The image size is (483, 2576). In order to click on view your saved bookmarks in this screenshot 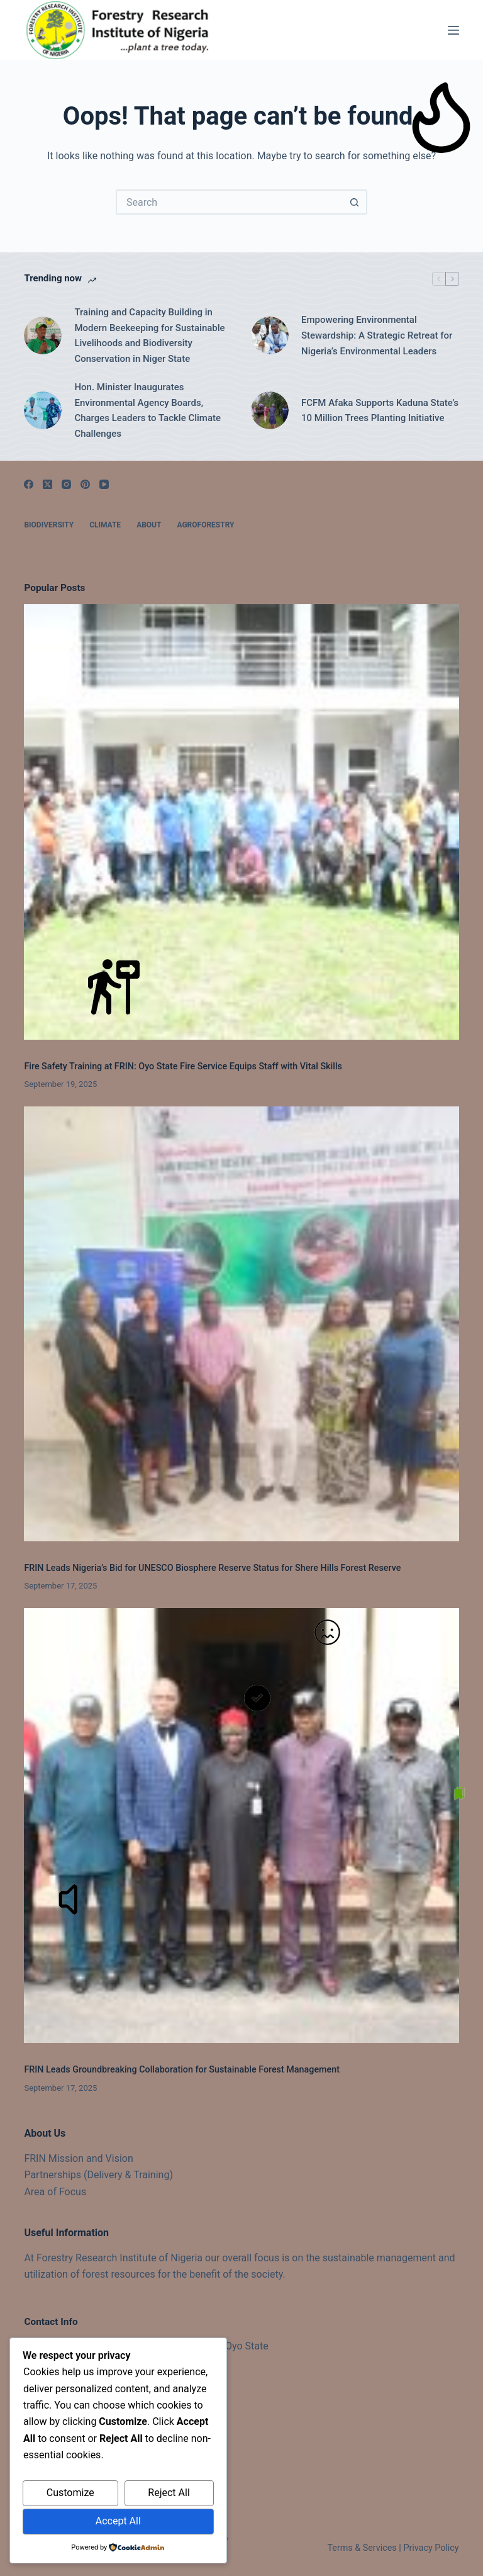, I will do `click(459, 1793)`.